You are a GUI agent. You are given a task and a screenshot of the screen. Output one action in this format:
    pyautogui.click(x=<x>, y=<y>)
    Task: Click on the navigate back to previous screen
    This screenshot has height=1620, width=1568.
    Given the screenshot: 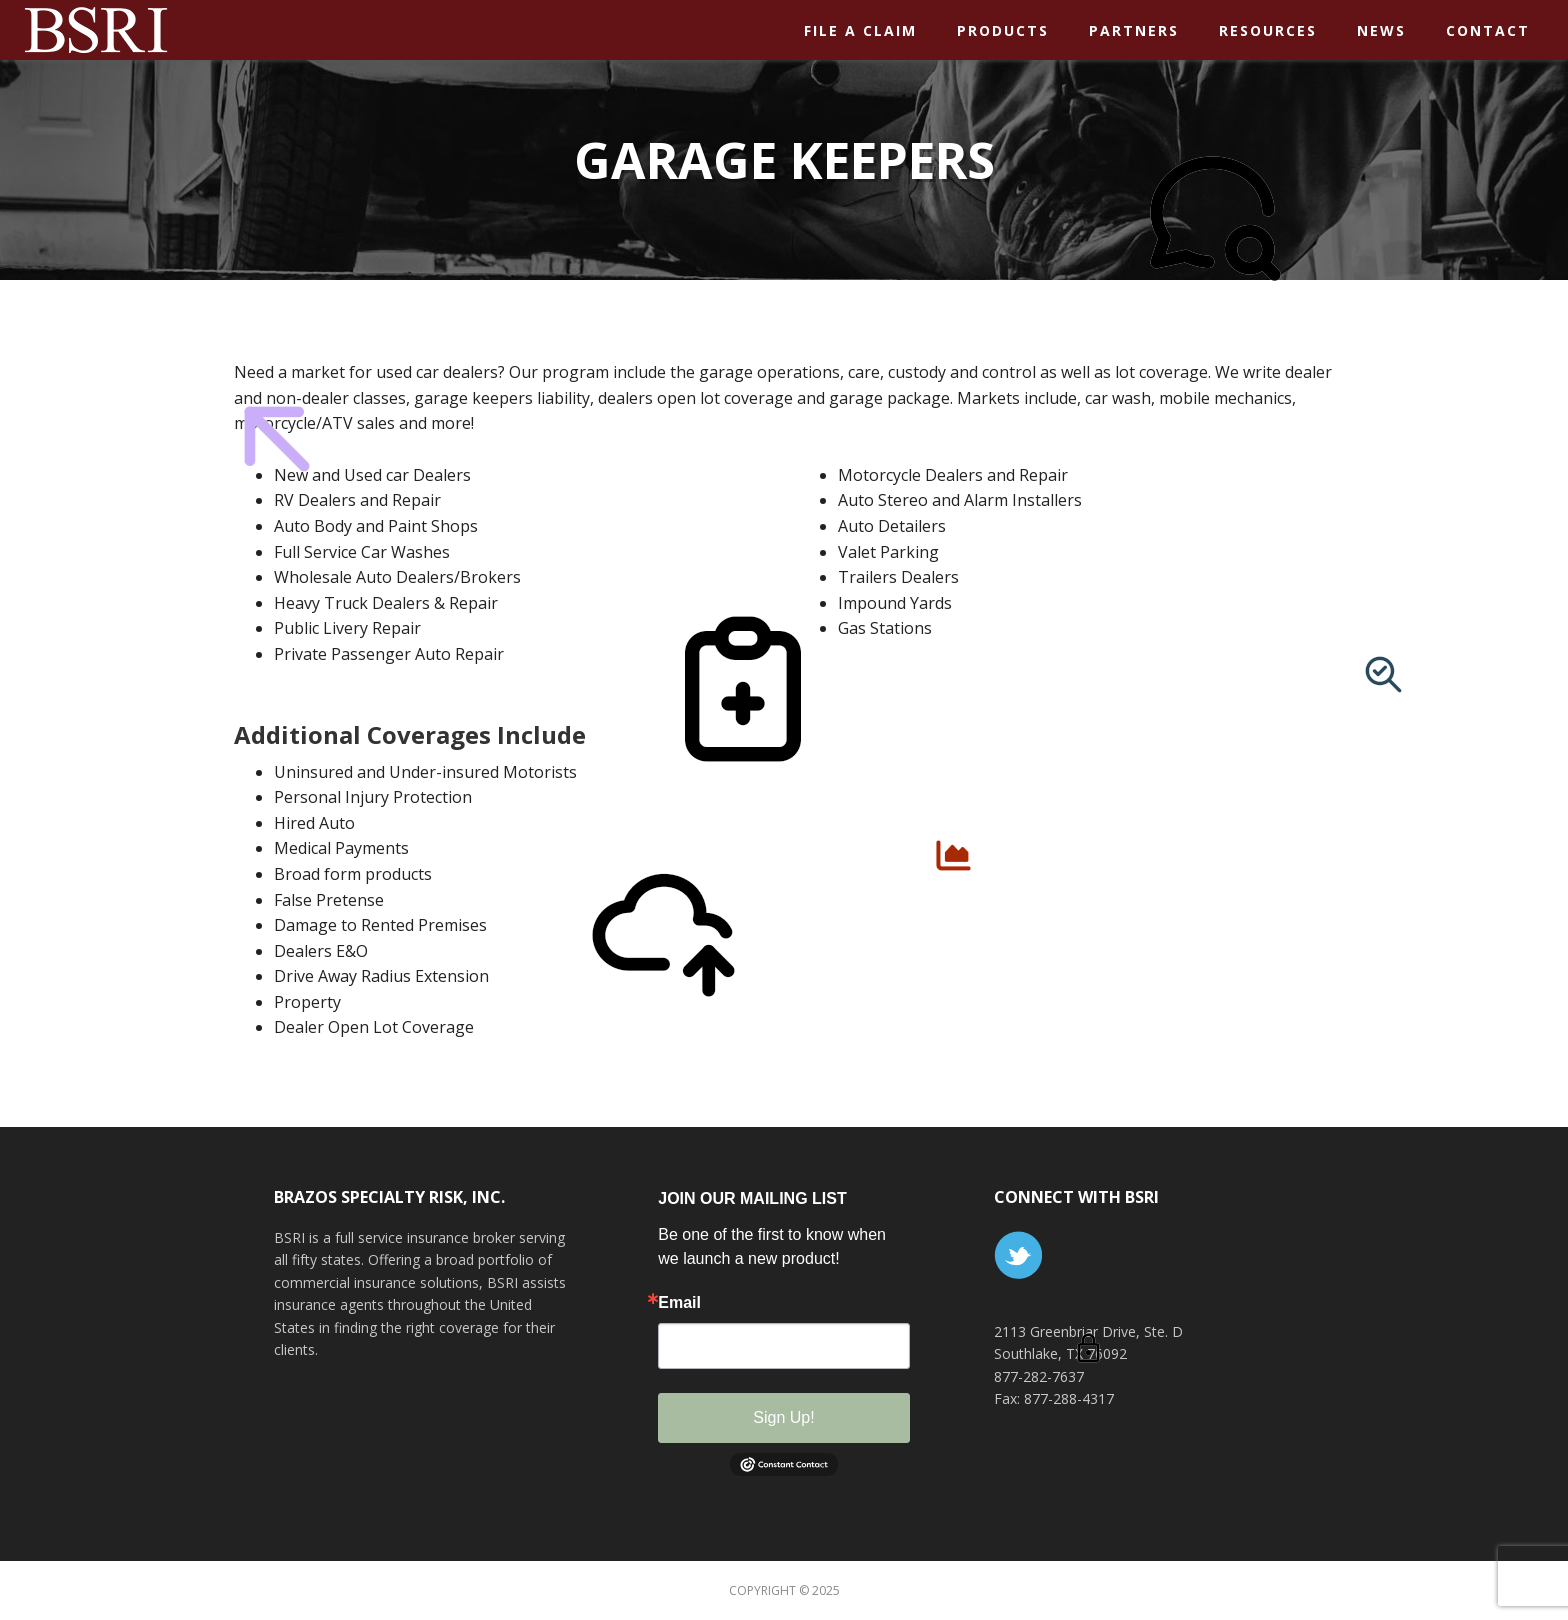 What is the action you would take?
    pyautogui.click(x=277, y=439)
    